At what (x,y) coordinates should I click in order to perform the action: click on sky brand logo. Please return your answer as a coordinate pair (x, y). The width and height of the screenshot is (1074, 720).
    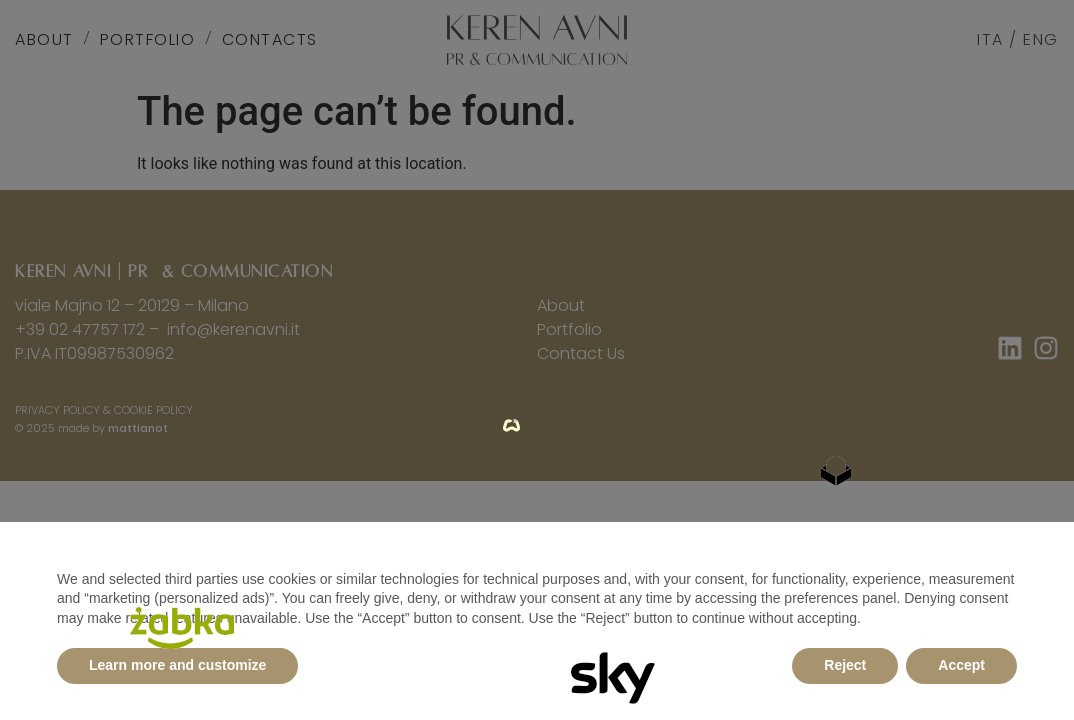
    Looking at the image, I should click on (613, 678).